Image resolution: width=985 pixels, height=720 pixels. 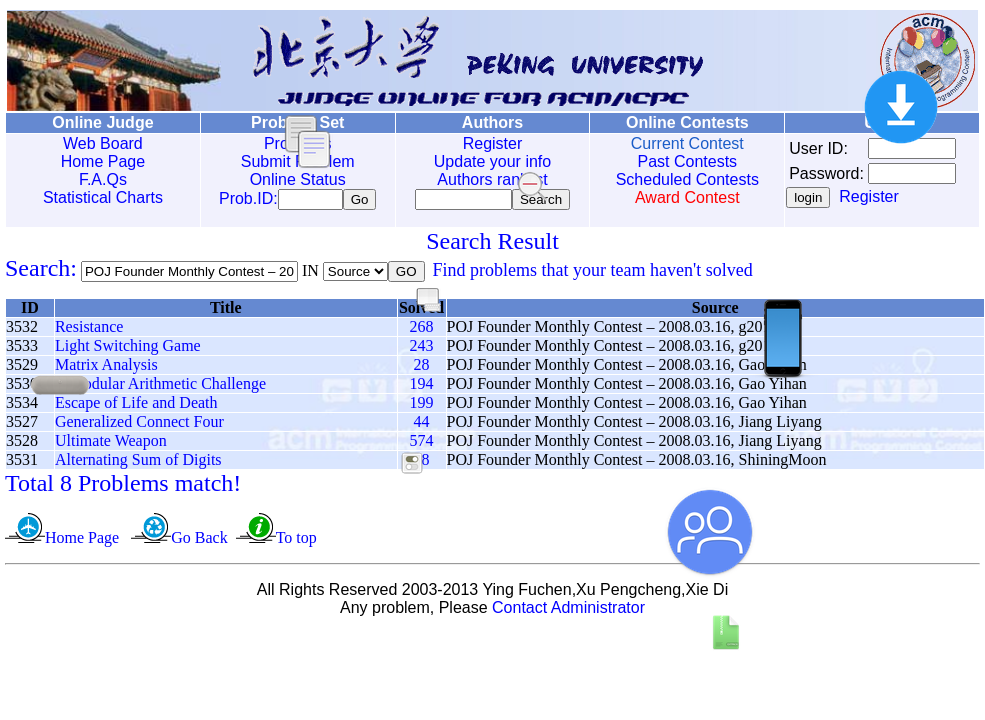 I want to click on virtualbox extension pack file, so click(x=726, y=633).